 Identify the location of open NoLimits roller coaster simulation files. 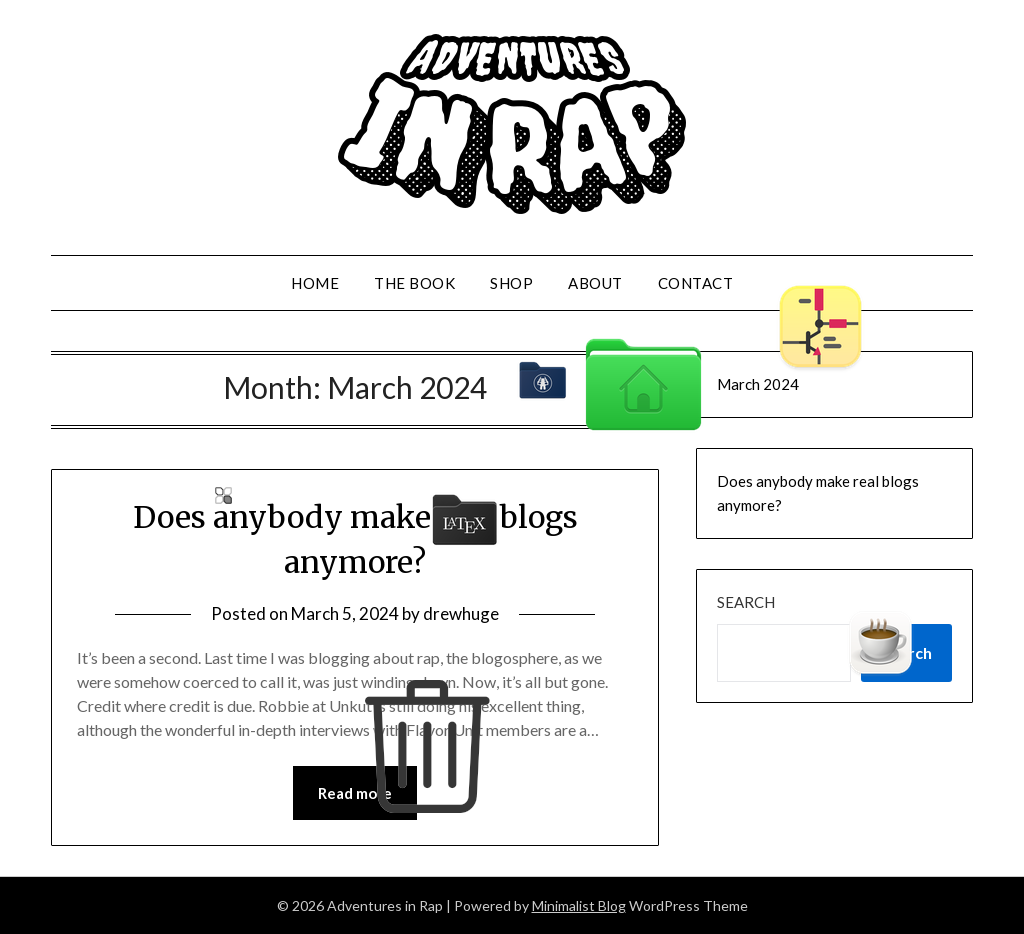
(542, 381).